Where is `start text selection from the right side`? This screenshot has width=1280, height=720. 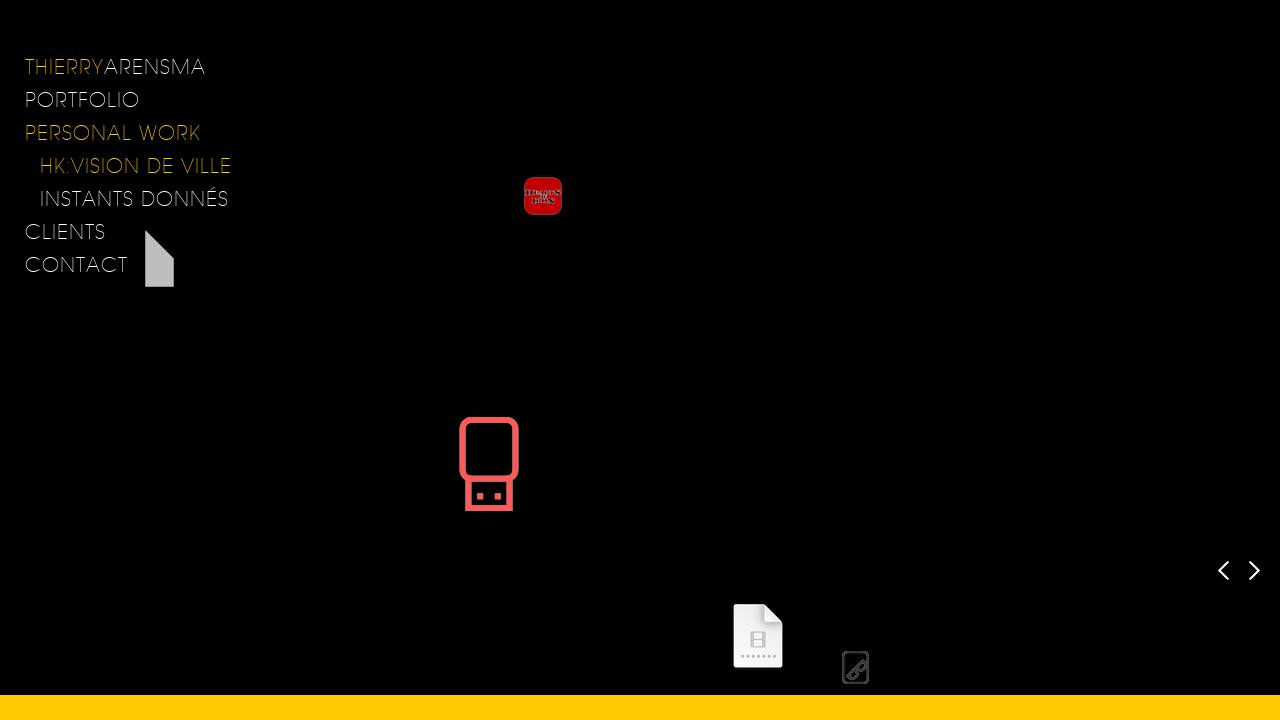
start text selection from the right side is located at coordinates (159, 258).